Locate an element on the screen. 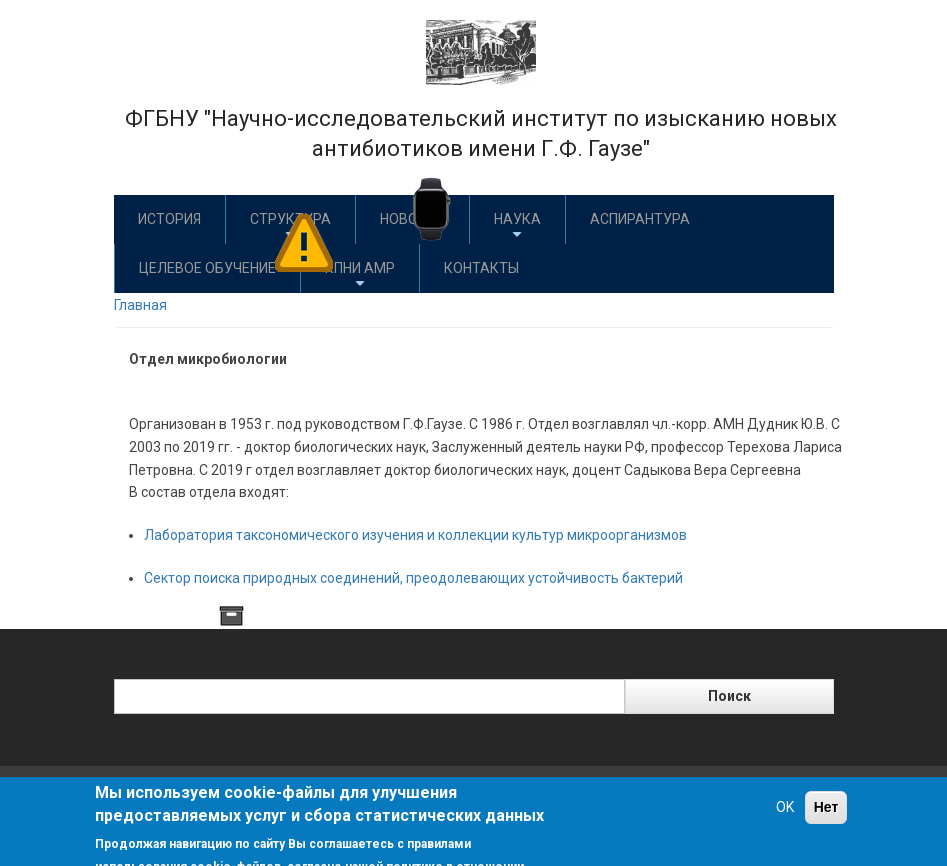  apple watch series 8 device icon is located at coordinates (431, 209).